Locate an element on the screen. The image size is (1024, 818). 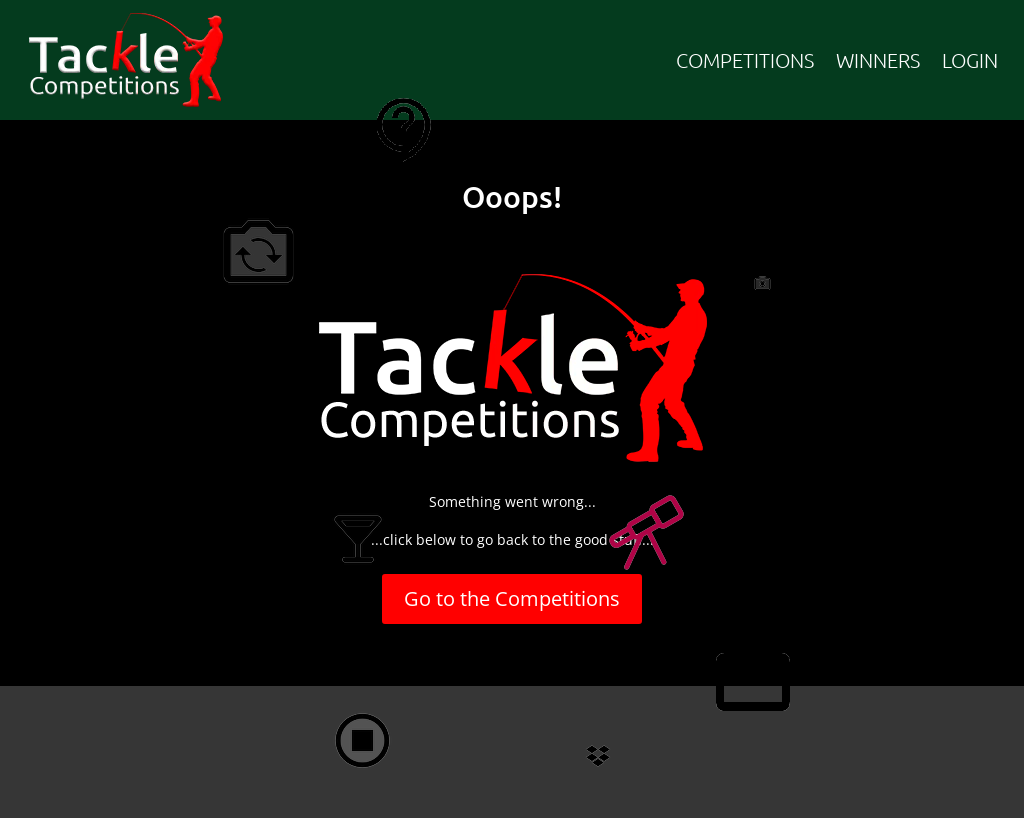
stop media playback is located at coordinates (362, 740).